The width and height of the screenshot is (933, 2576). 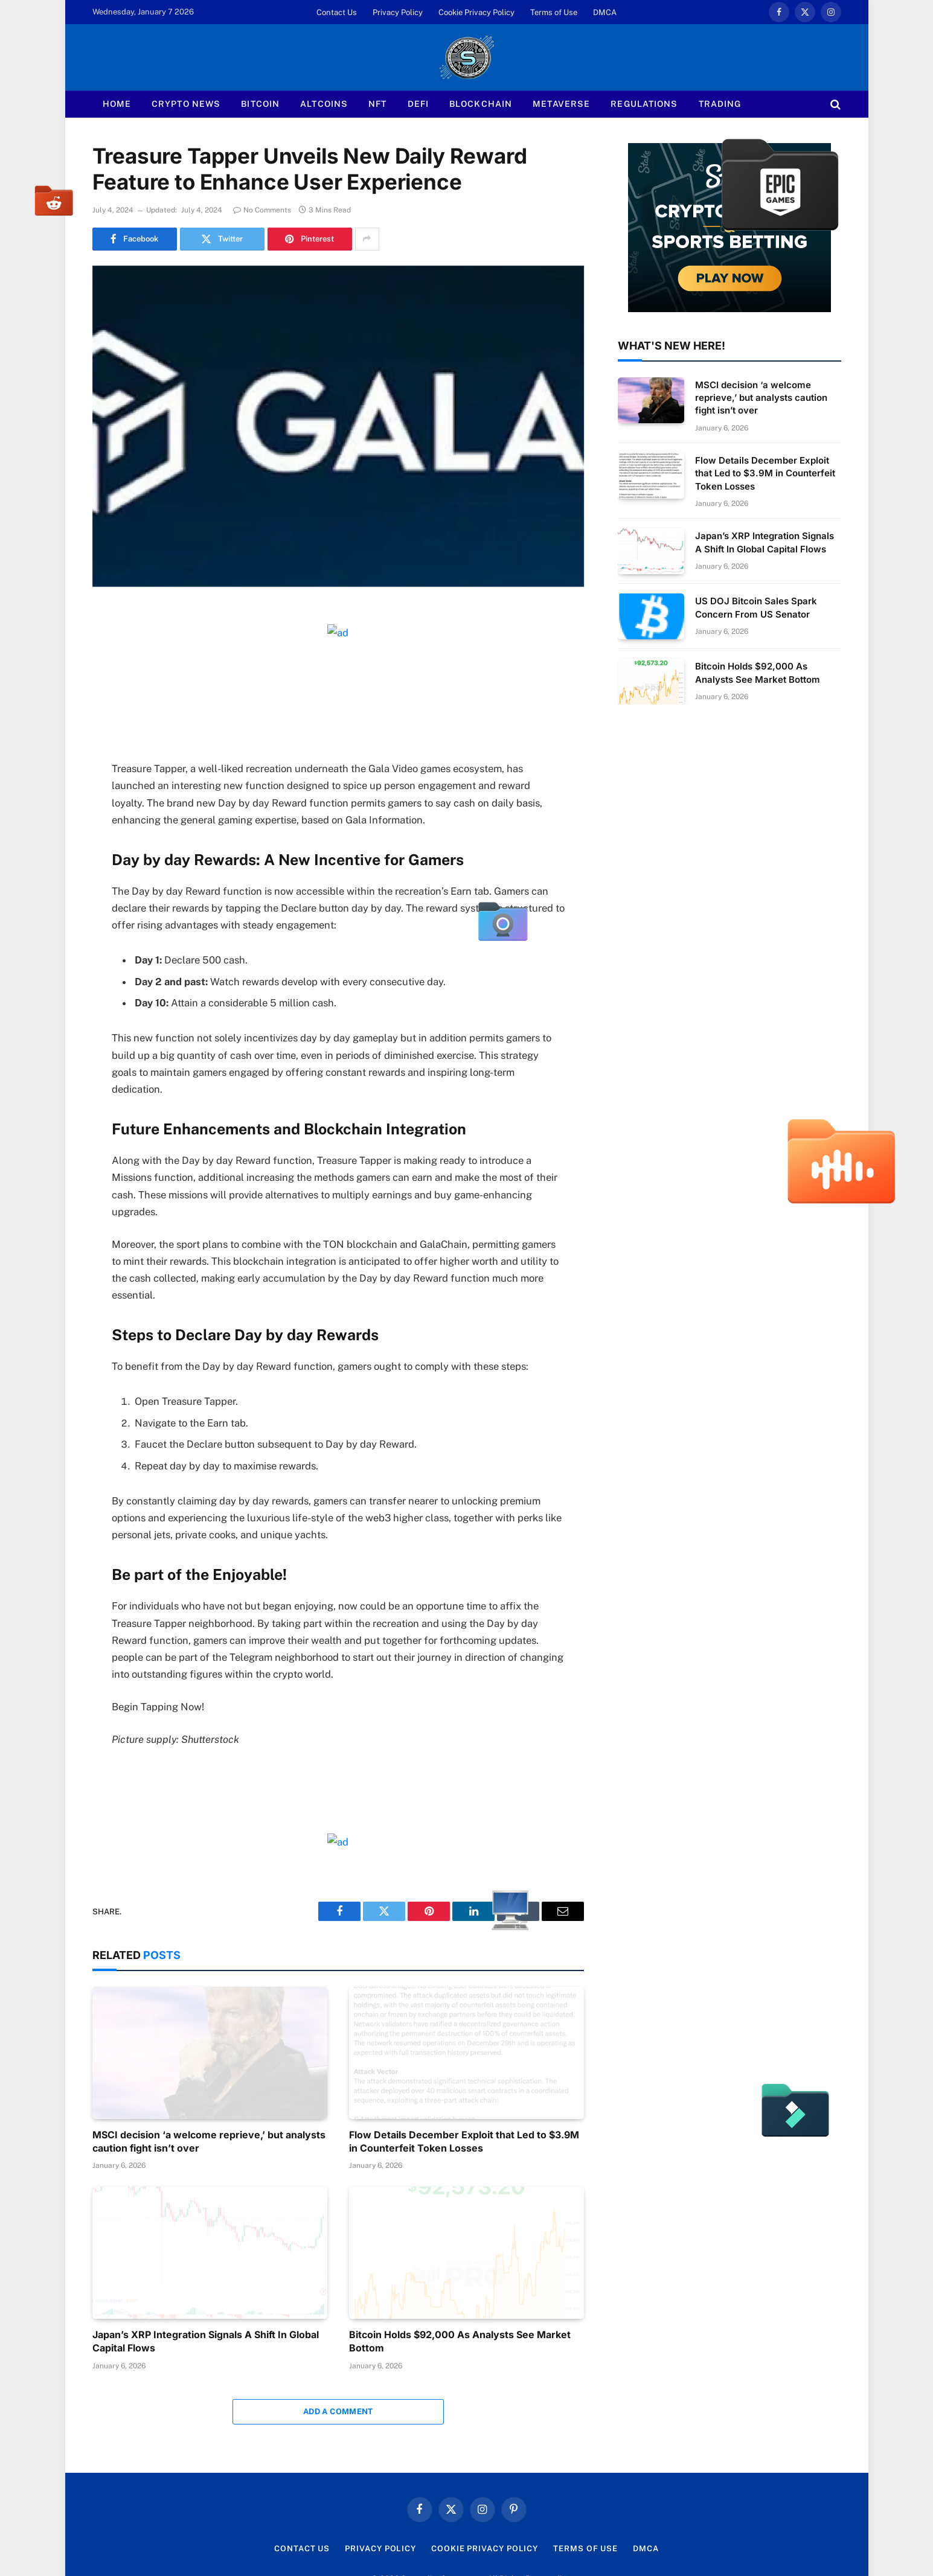 What do you see at coordinates (510, 1911) in the screenshot?
I see `access computer or desktop settings` at bounding box center [510, 1911].